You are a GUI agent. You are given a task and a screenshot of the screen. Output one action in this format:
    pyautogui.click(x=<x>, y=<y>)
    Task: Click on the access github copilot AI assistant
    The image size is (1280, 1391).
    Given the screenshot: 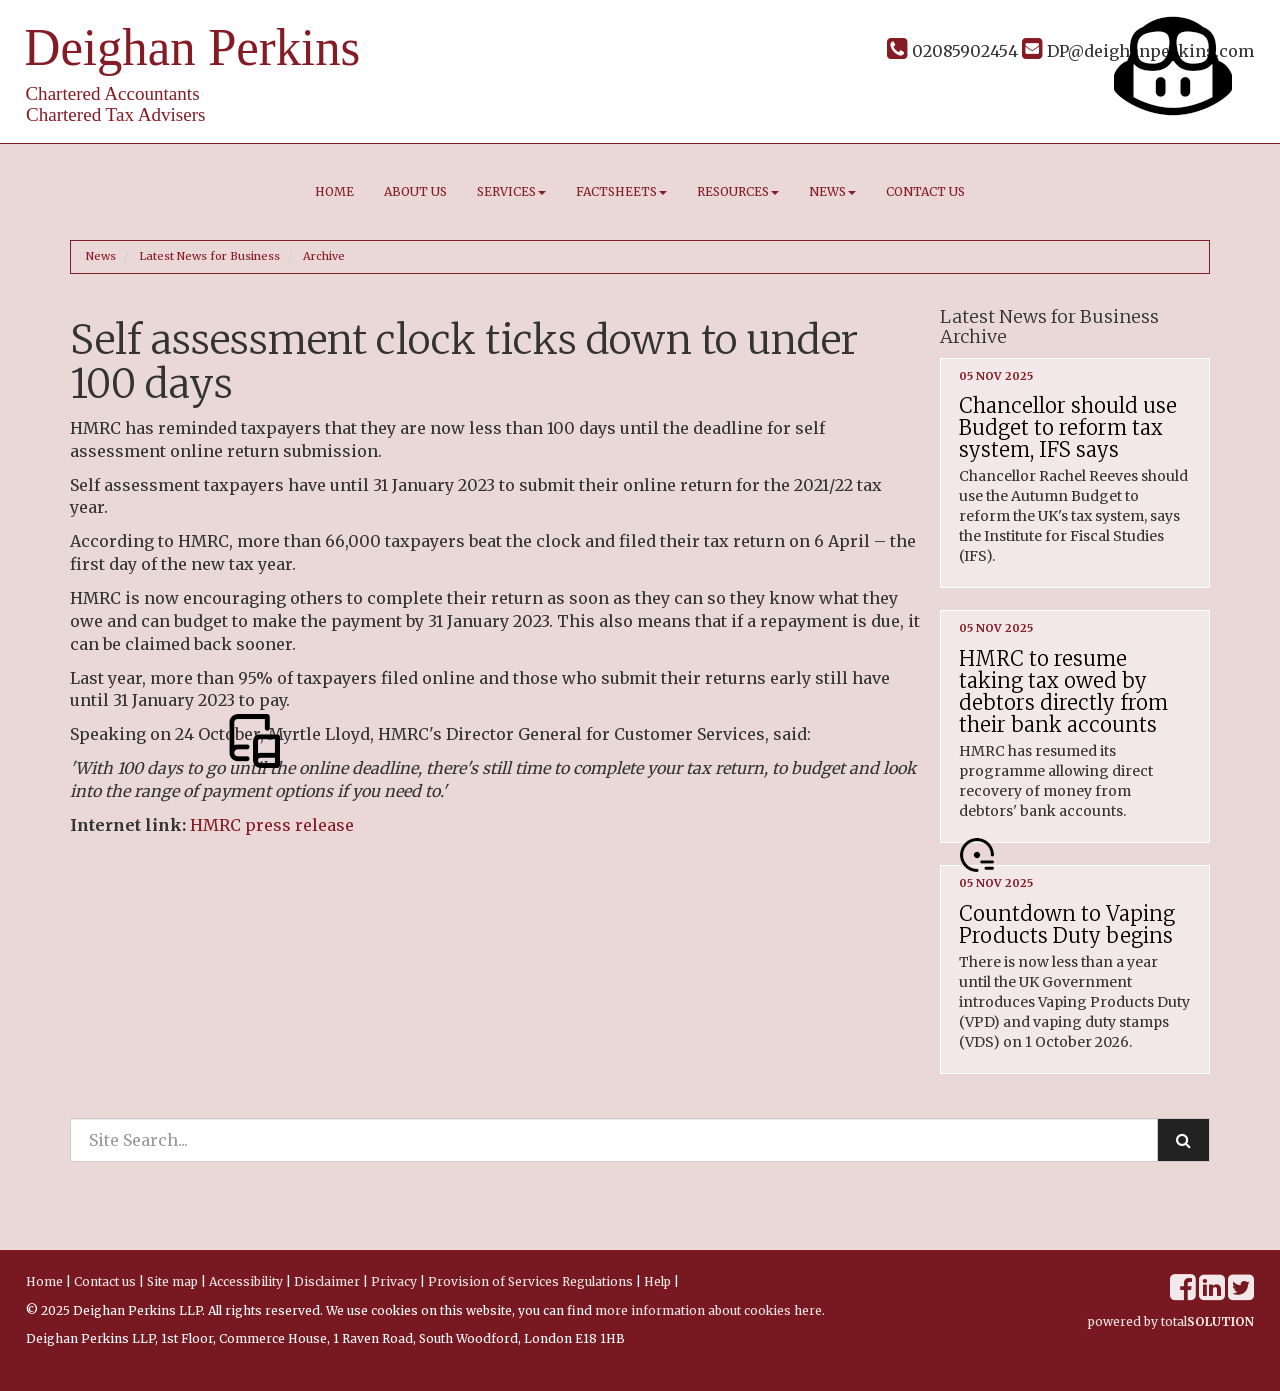 What is the action you would take?
    pyautogui.click(x=1173, y=66)
    